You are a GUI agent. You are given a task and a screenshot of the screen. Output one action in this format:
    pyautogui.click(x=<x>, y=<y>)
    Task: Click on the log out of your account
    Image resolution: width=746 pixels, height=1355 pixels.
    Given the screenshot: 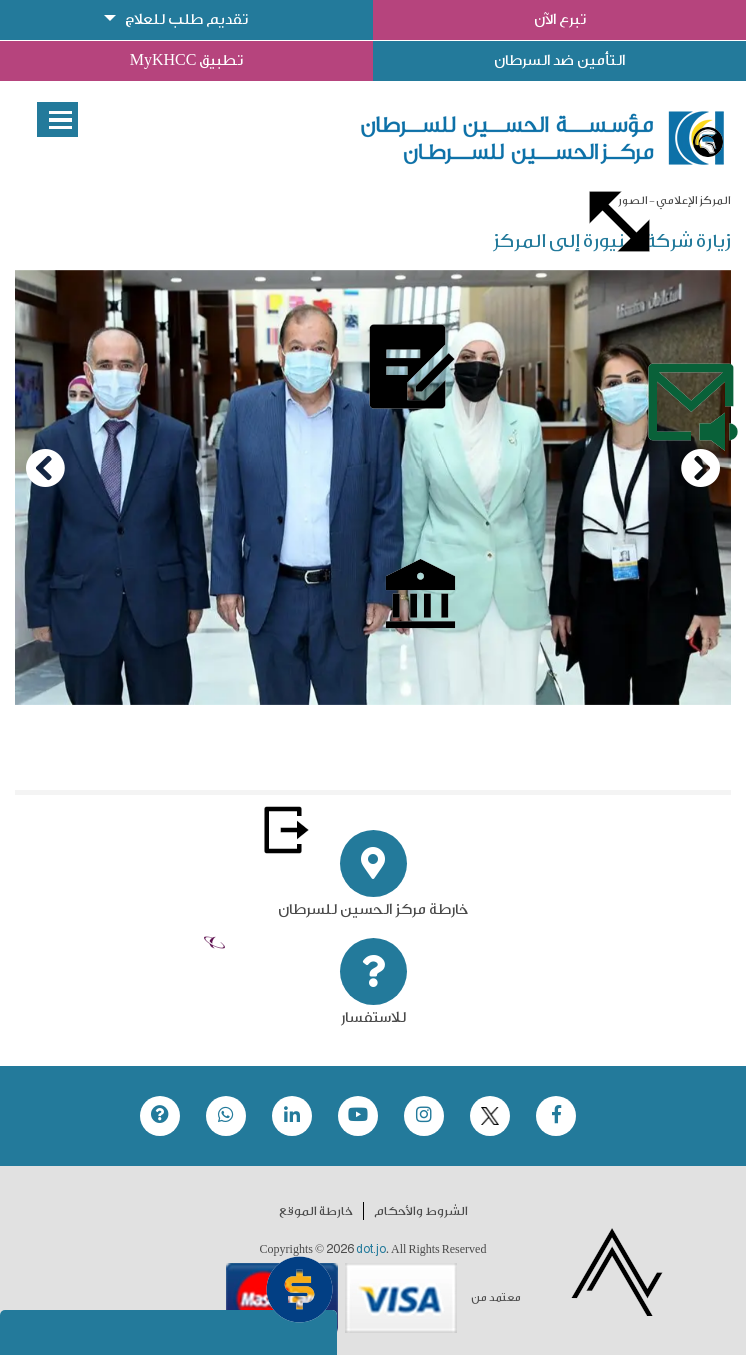 What is the action you would take?
    pyautogui.click(x=283, y=830)
    